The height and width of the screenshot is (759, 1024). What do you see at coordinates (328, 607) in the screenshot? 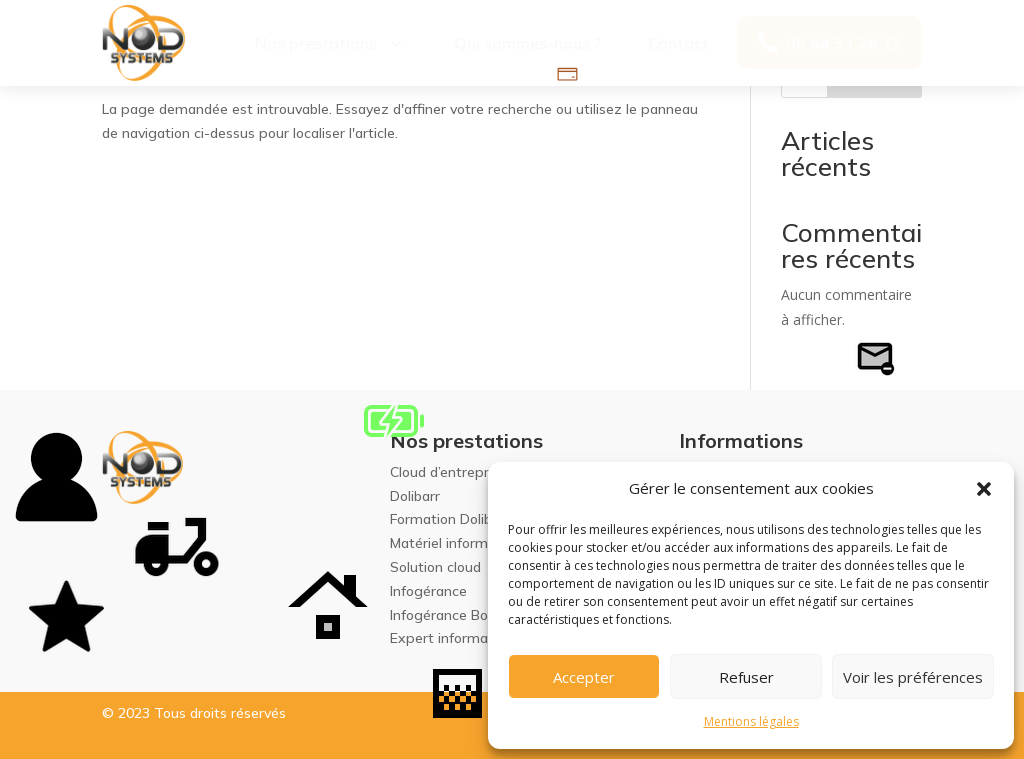
I see `access home or housing services` at bounding box center [328, 607].